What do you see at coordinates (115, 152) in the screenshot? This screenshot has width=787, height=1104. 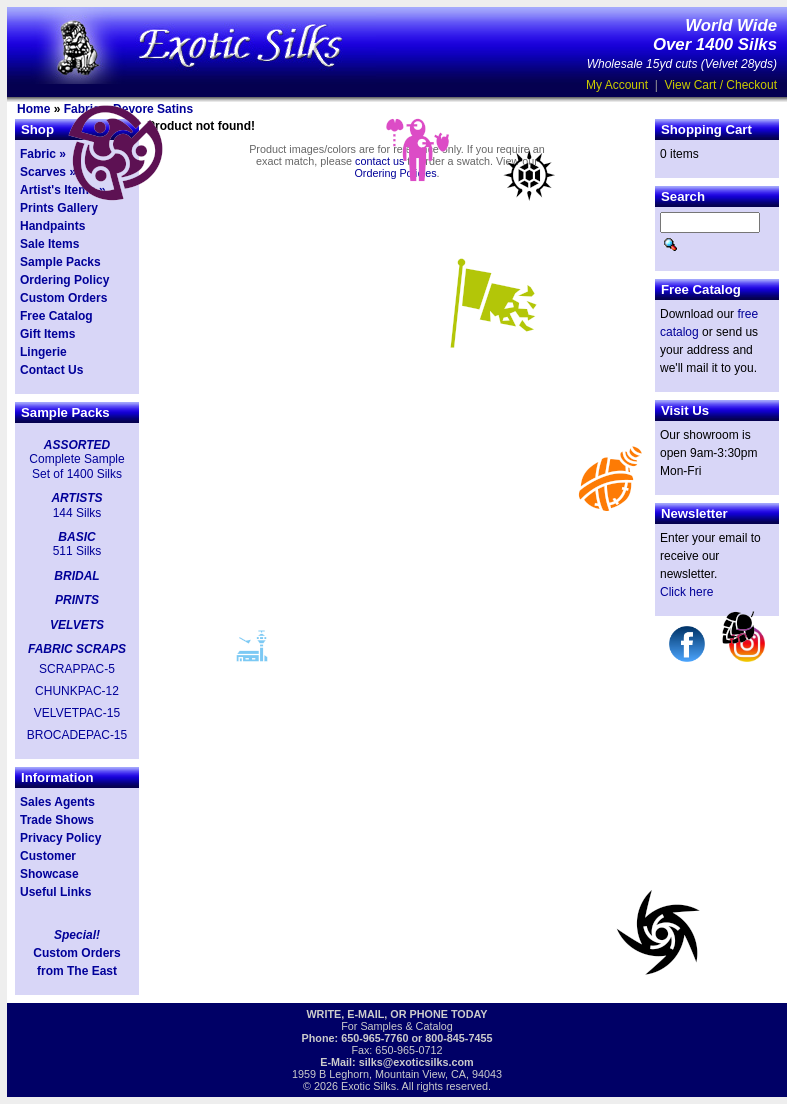 I see `indicates maximum security or multi-factor authentication enabled` at bounding box center [115, 152].